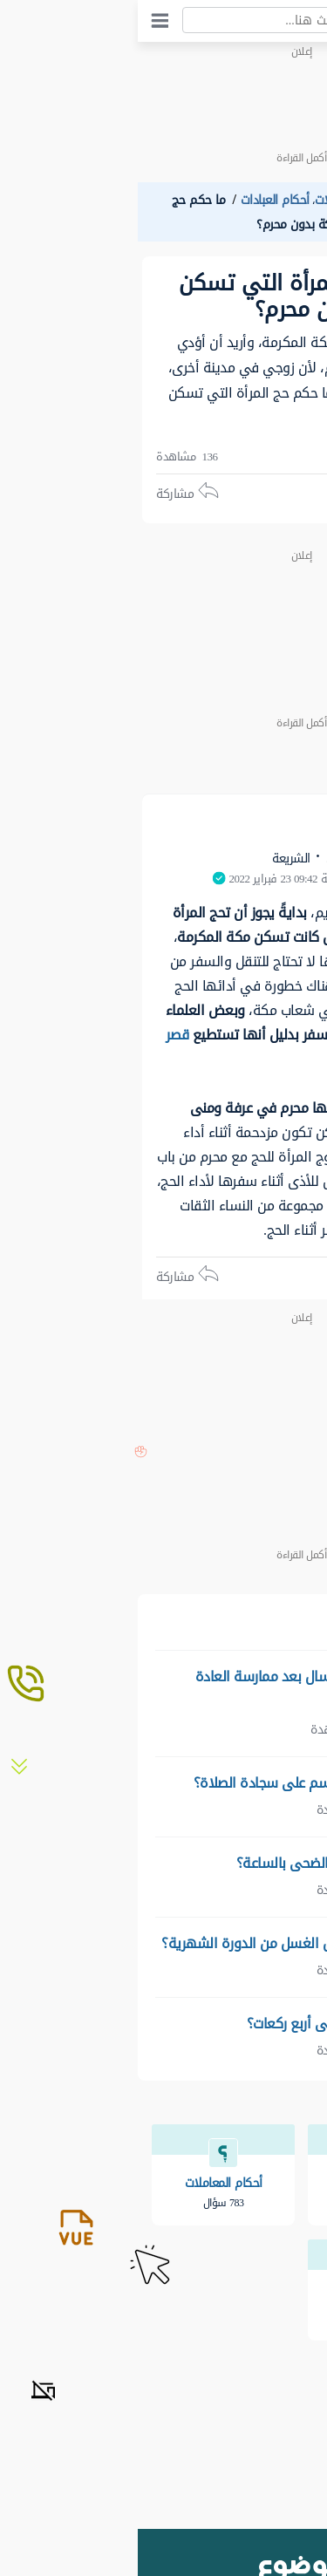  Describe the element at coordinates (25, 1683) in the screenshot. I see `make a phone call` at that location.